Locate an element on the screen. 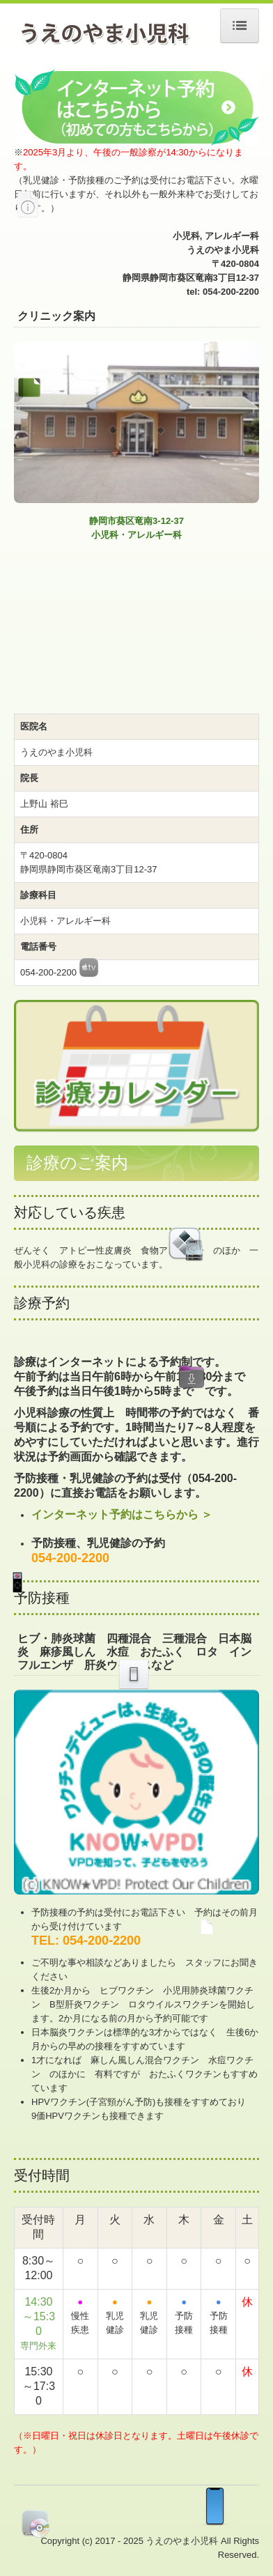 Image resolution: width=273 pixels, height=2576 pixels. access your downloads folder is located at coordinates (192, 1376).